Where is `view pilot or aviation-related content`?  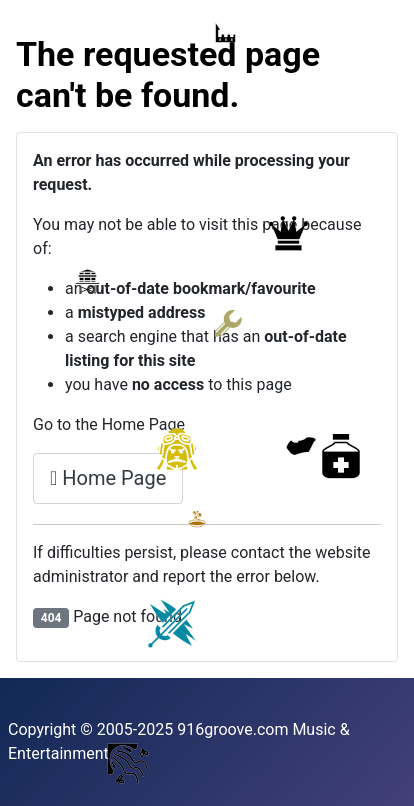
view pilot or aviation-related content is located at coordinates (177, 449).